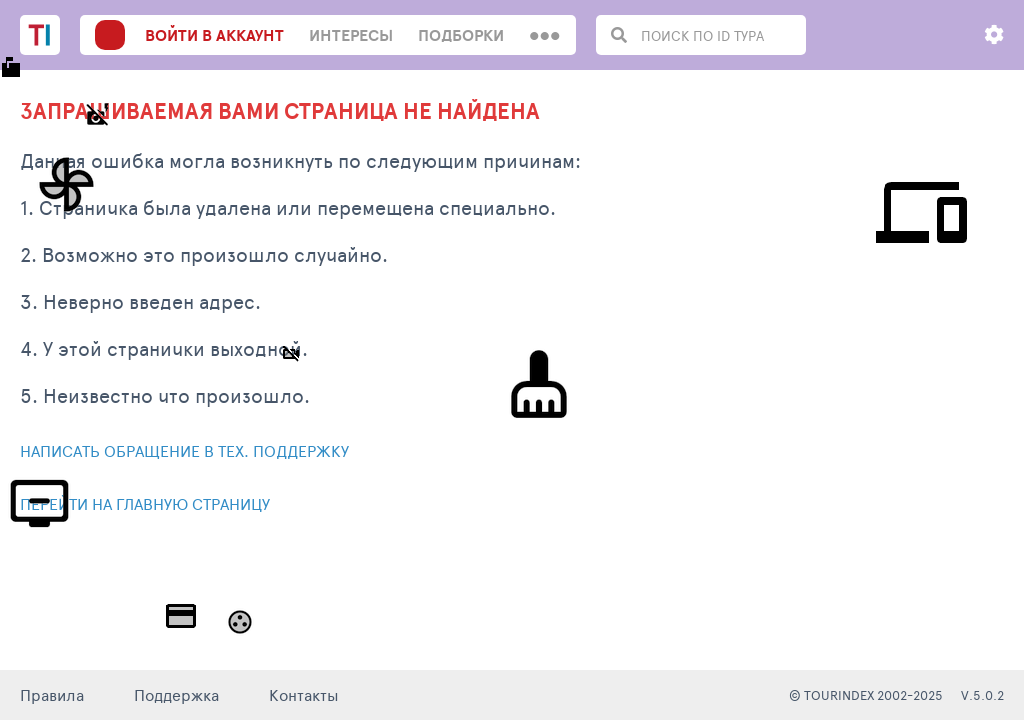  I want to click on link or sync devices together, so click(921, 212).